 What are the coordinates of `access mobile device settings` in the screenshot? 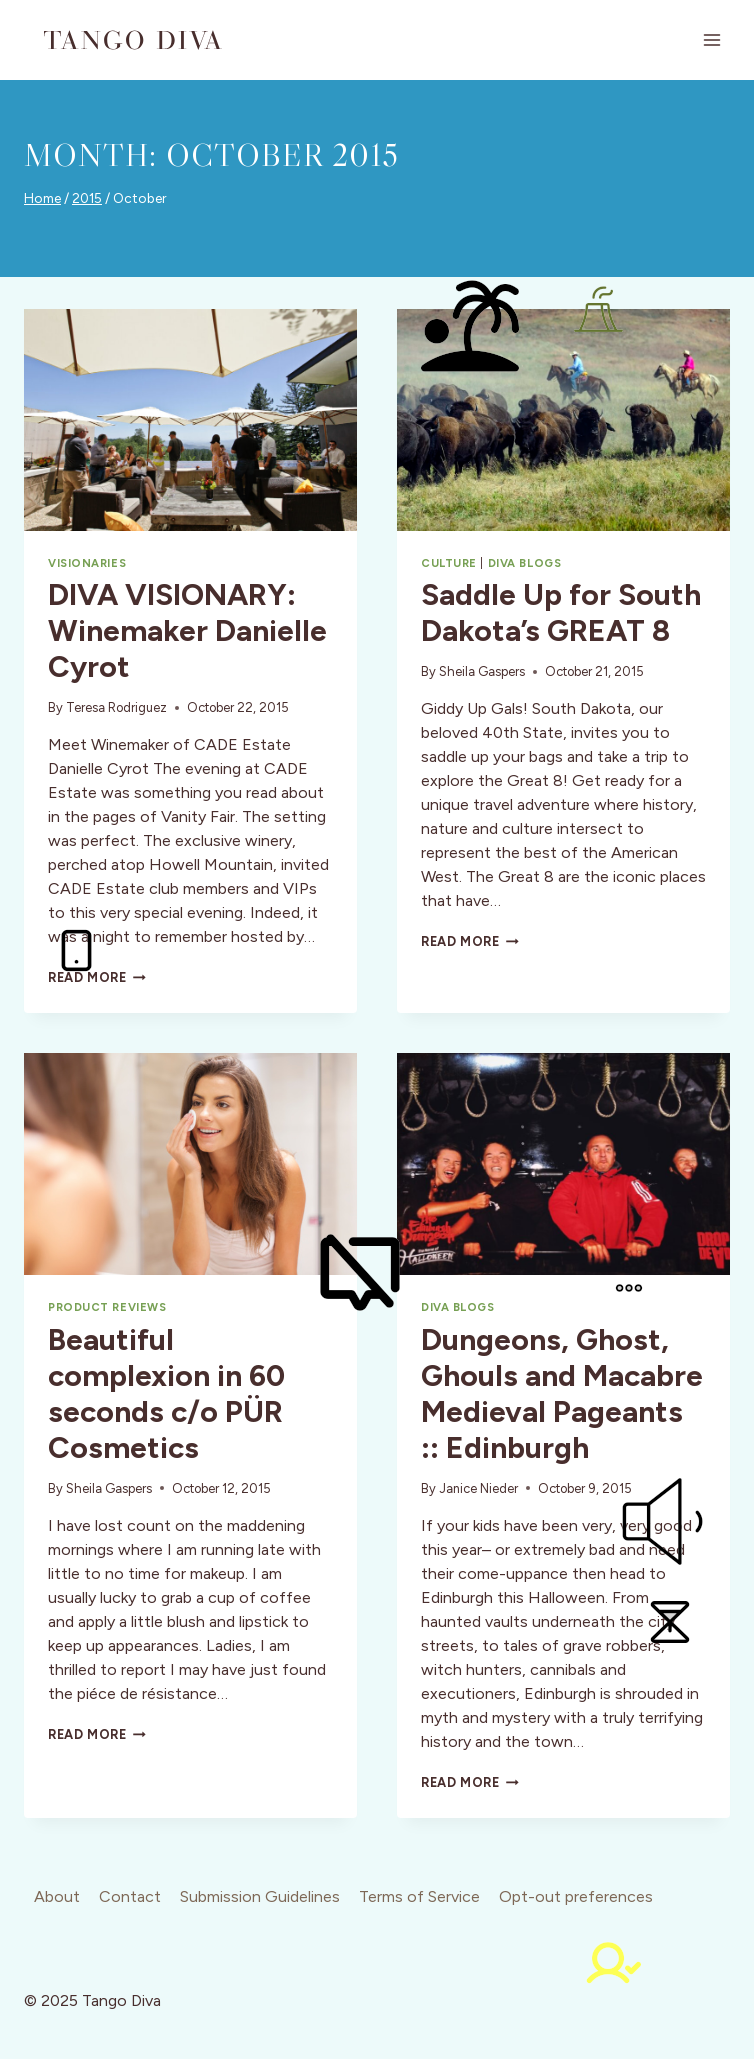 It's located at (76, 950).